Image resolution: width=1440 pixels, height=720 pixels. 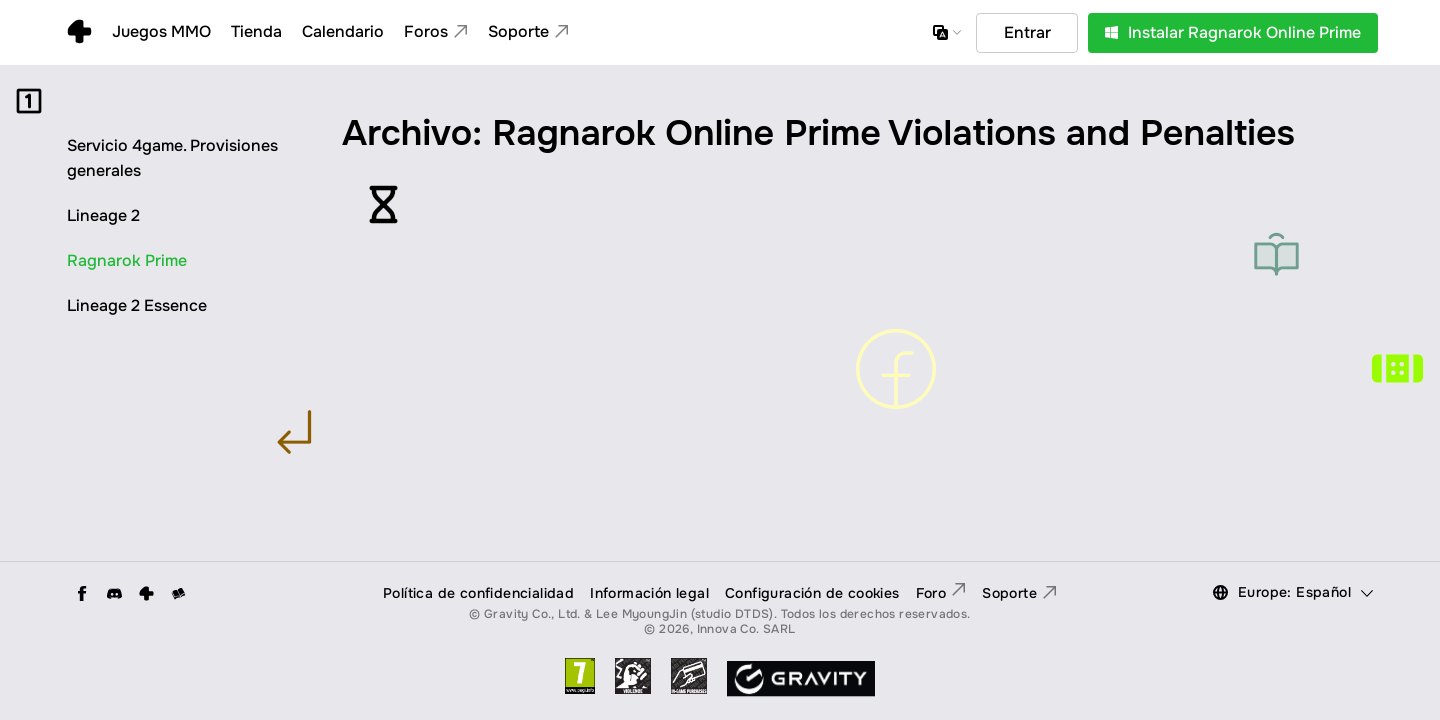 I want to click on access first aid or medical information, so click(x=1397, y=368).